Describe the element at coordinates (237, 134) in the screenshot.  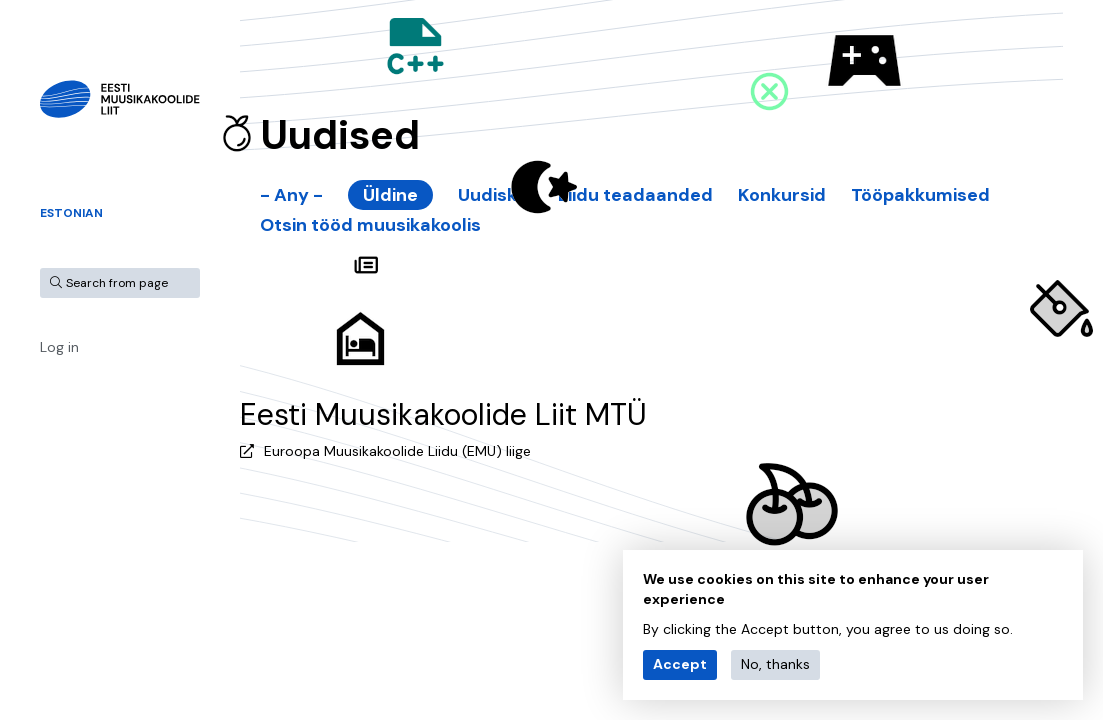
I see `indicates fruit or produce category` at that location.